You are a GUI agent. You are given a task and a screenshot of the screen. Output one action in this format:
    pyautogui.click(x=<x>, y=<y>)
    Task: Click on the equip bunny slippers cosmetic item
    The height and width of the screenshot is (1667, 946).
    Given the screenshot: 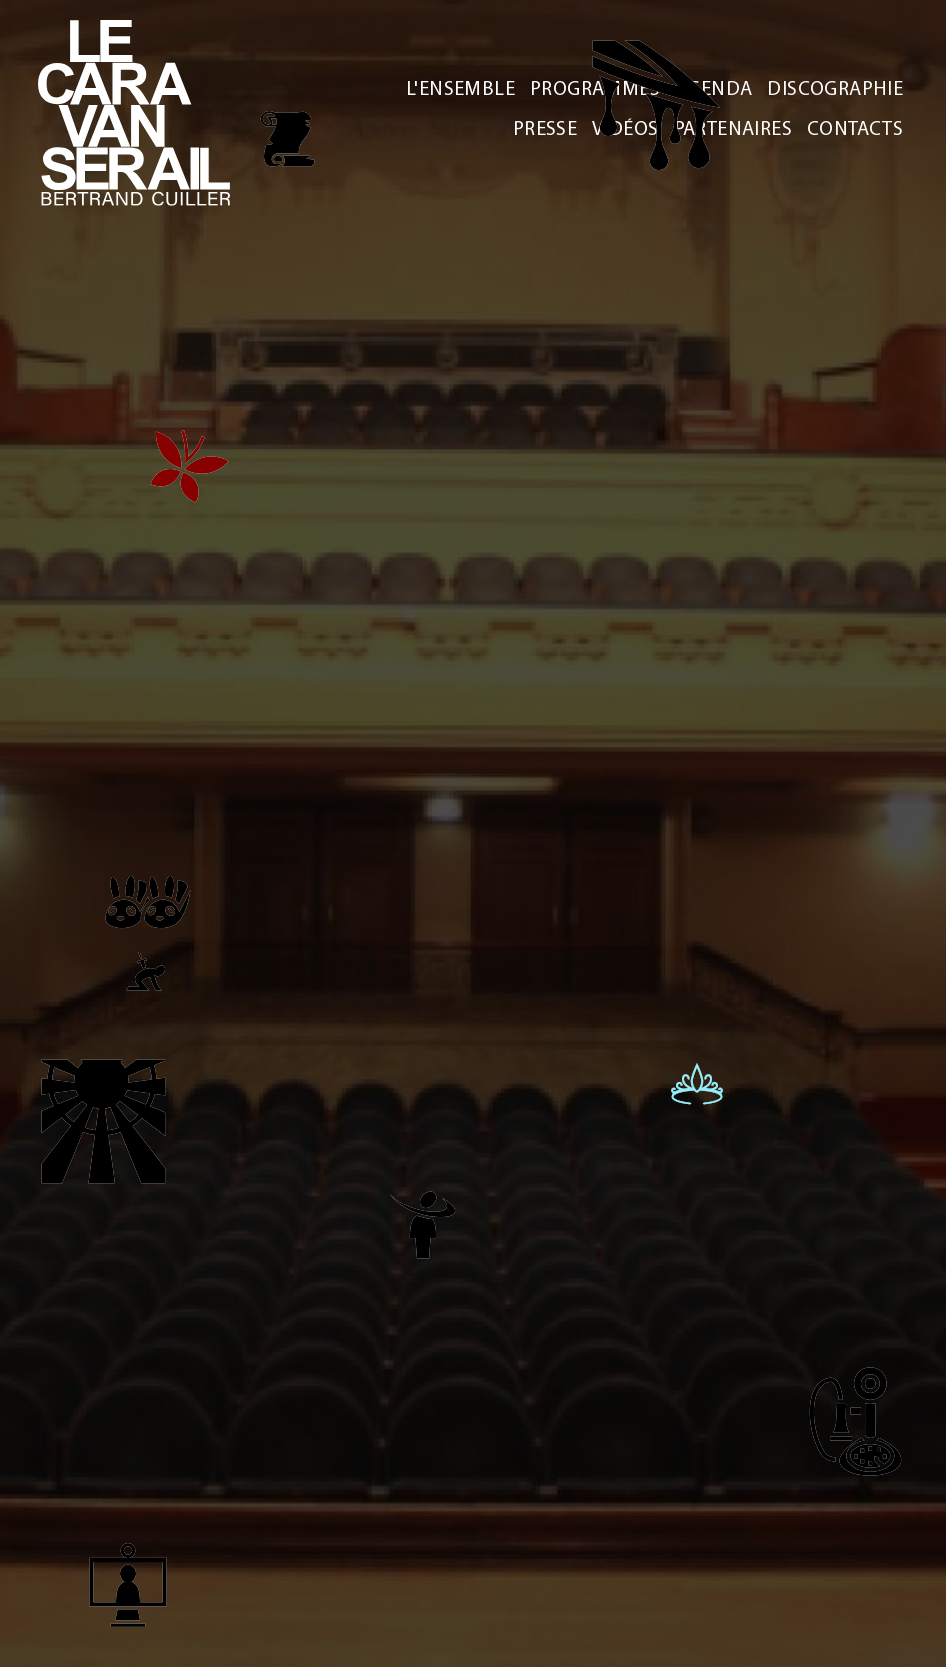 What is the action you would take?
    pyautogui.click(x=147, y=899)
    